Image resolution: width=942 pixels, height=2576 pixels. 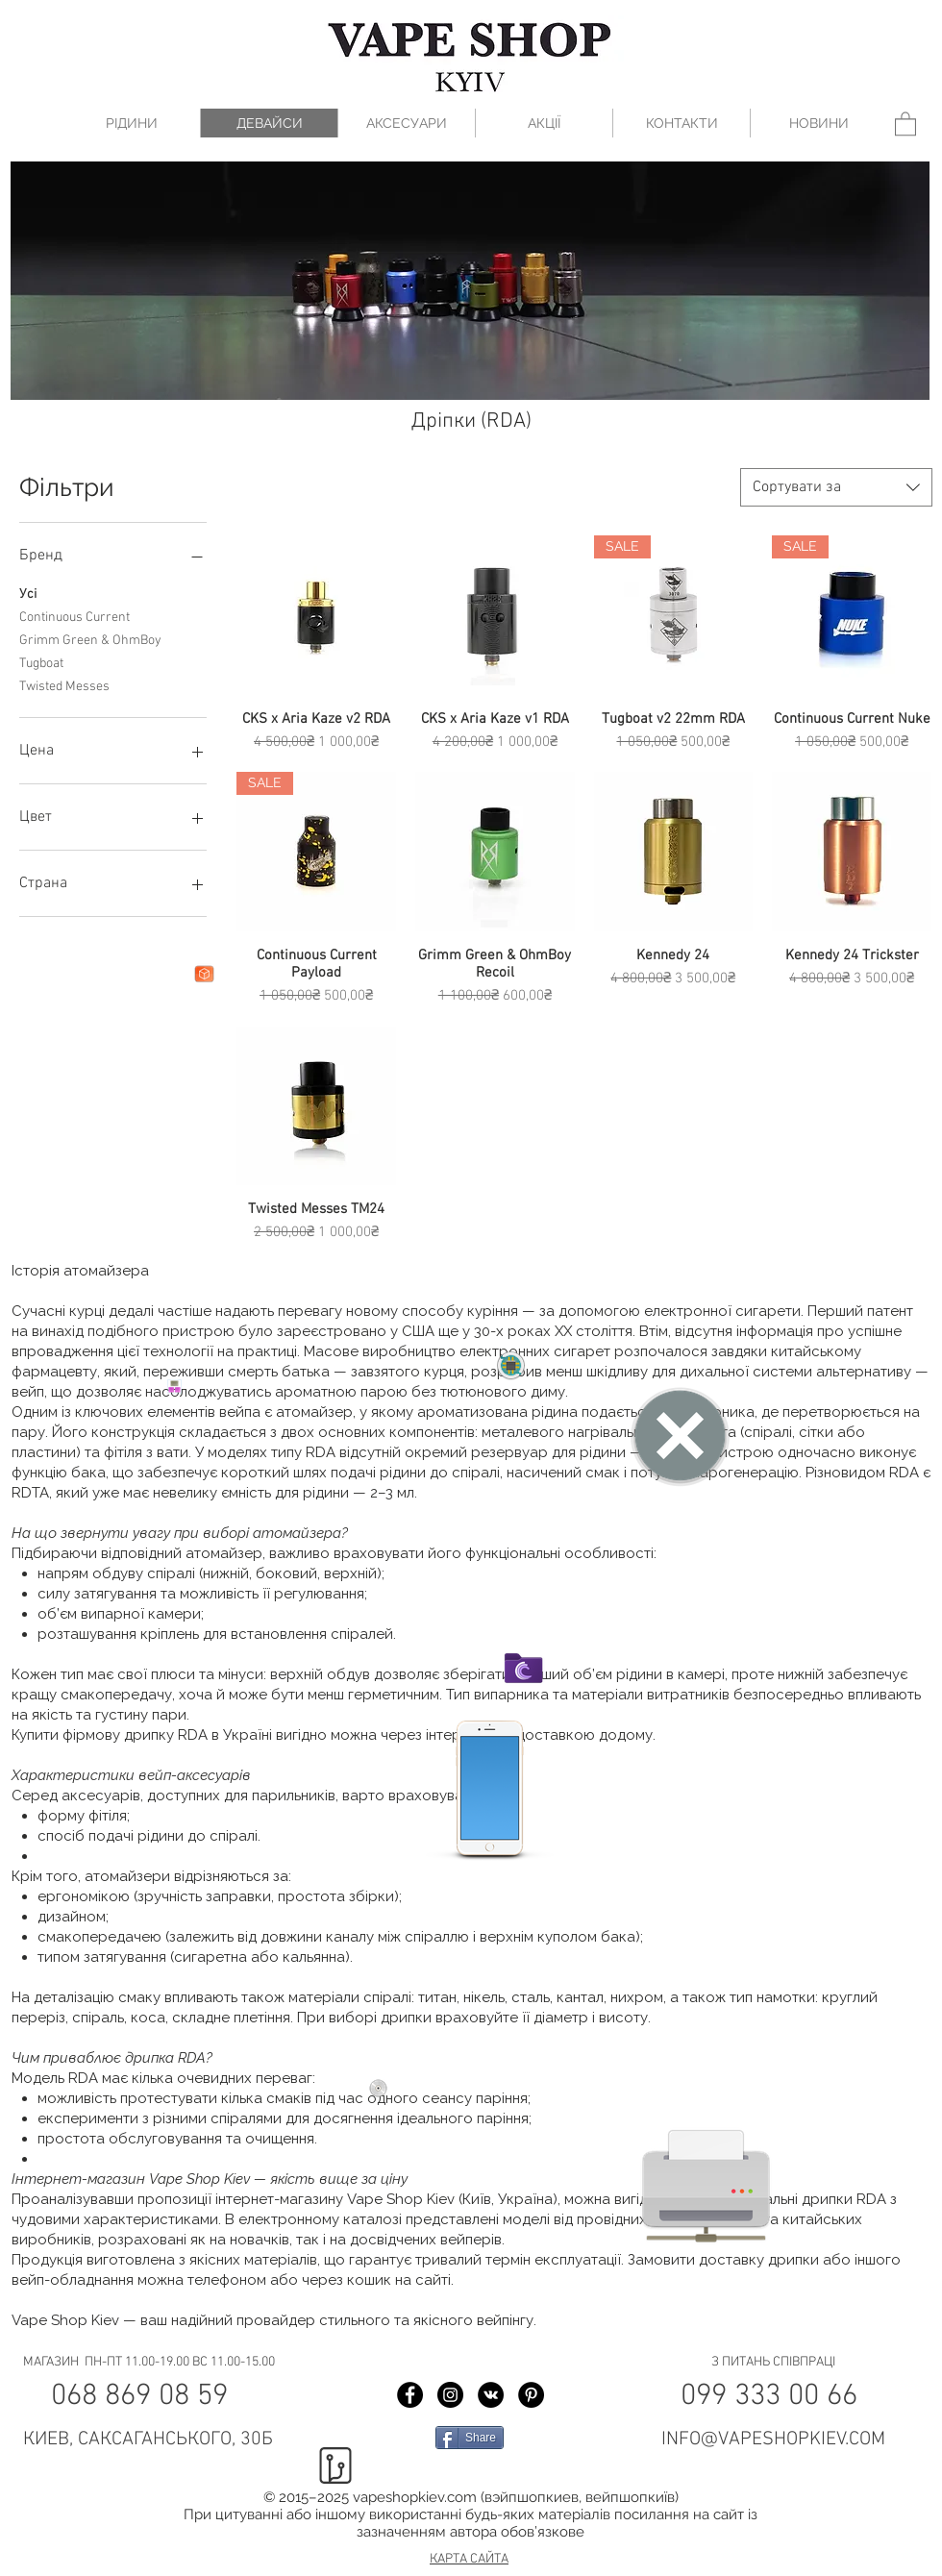 I want to click on a binary STL 3D model file, so click(x=204, y=973).